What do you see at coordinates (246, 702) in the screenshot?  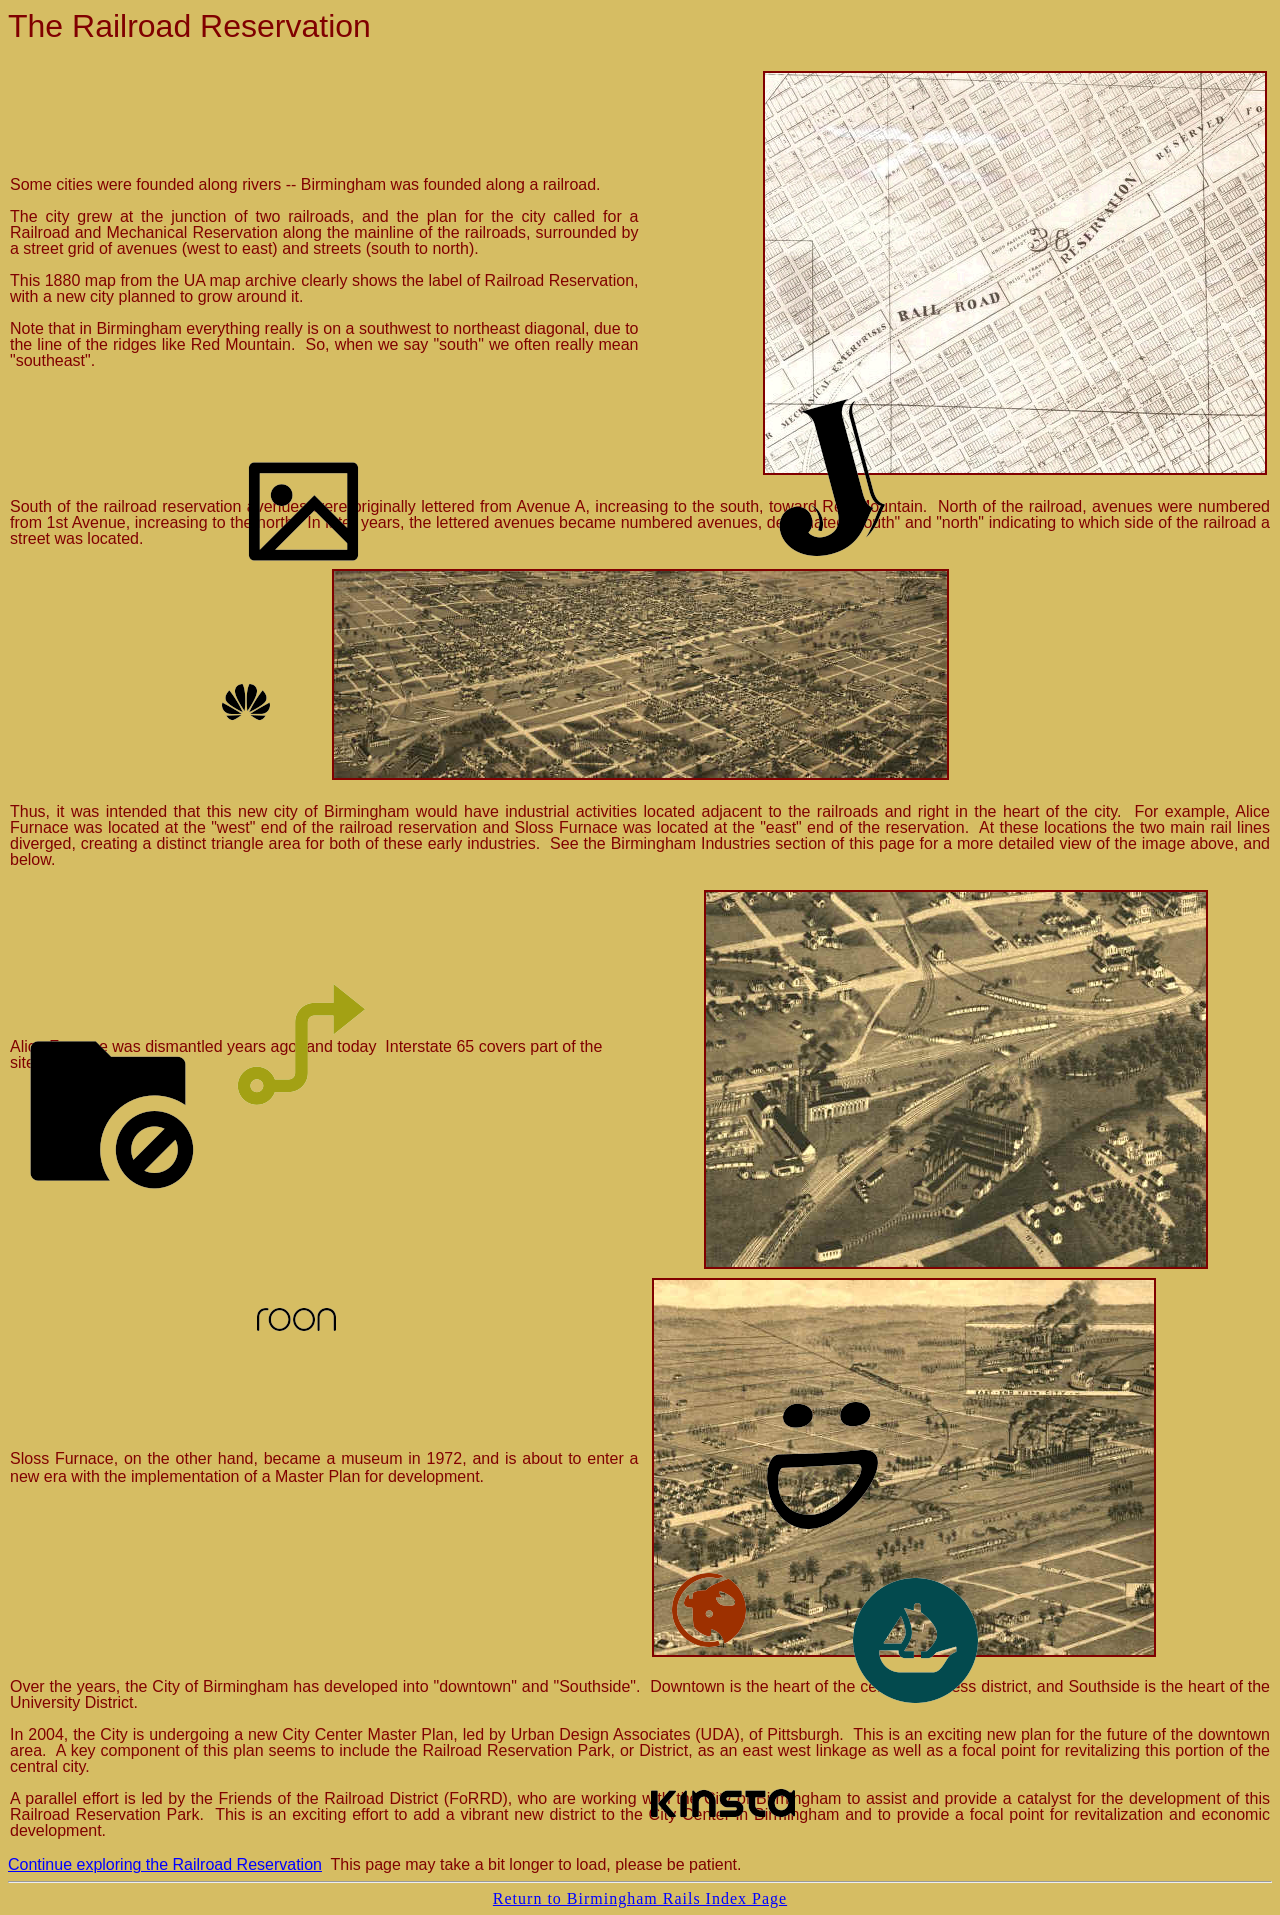 I see `Huawei brand logo` at bounding box center [246, 702].